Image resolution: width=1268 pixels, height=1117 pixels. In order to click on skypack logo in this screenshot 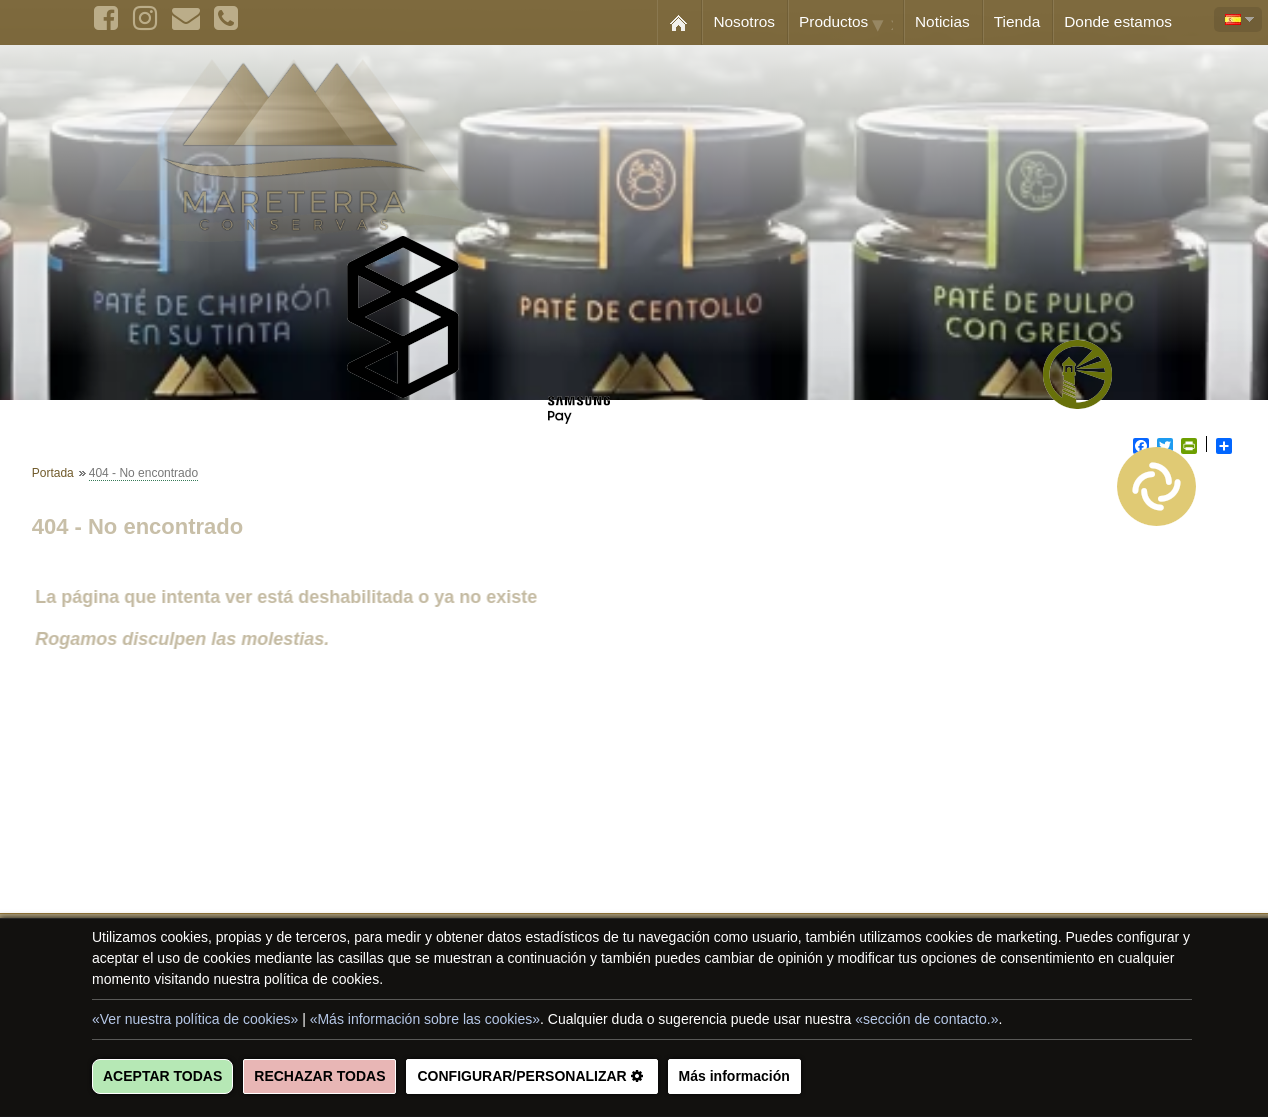, I will do `click(403, 317)`.